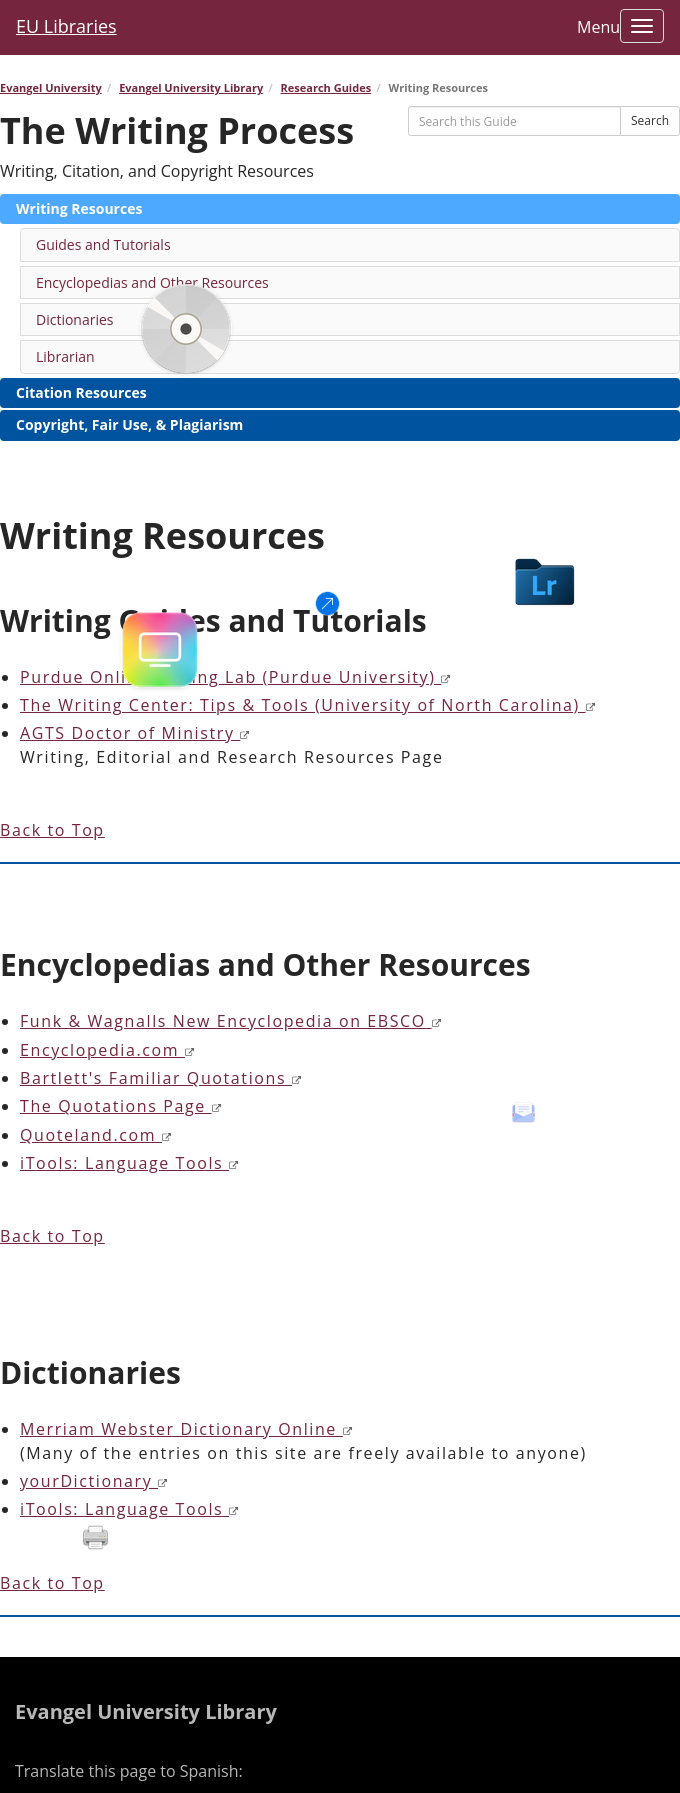  Describe the element at coordinates (95, 1537) in the screenshot. I see `print the current document` at that location.